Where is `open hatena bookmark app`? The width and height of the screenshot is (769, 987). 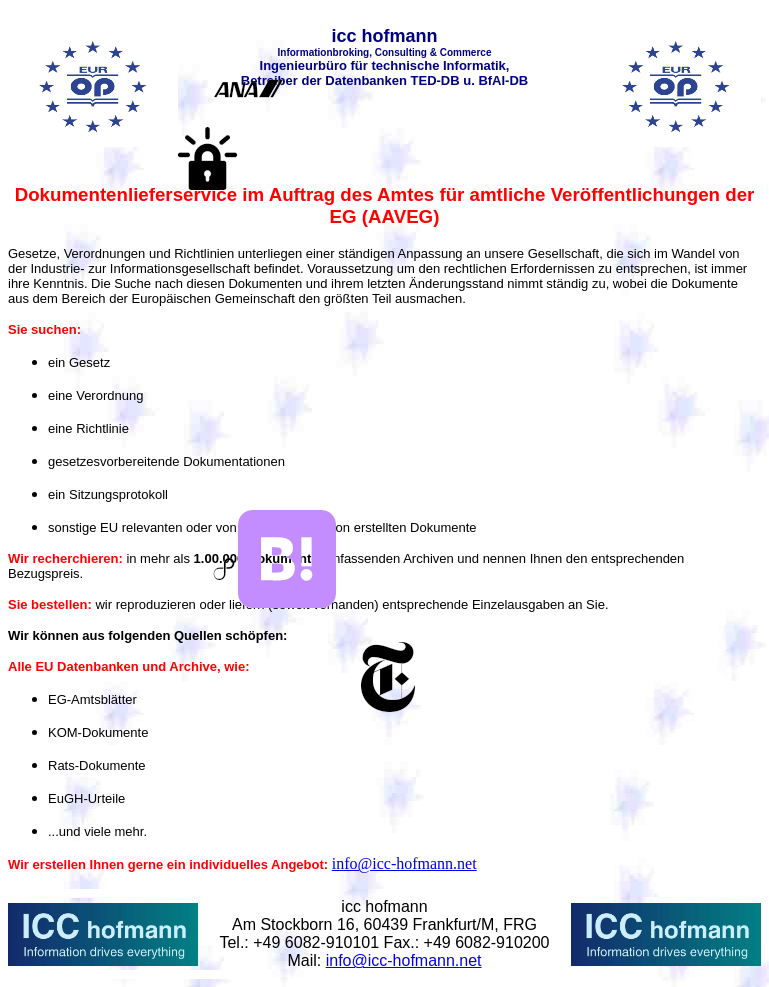
open hatena bookmark app is located at coordinates (287, 559).